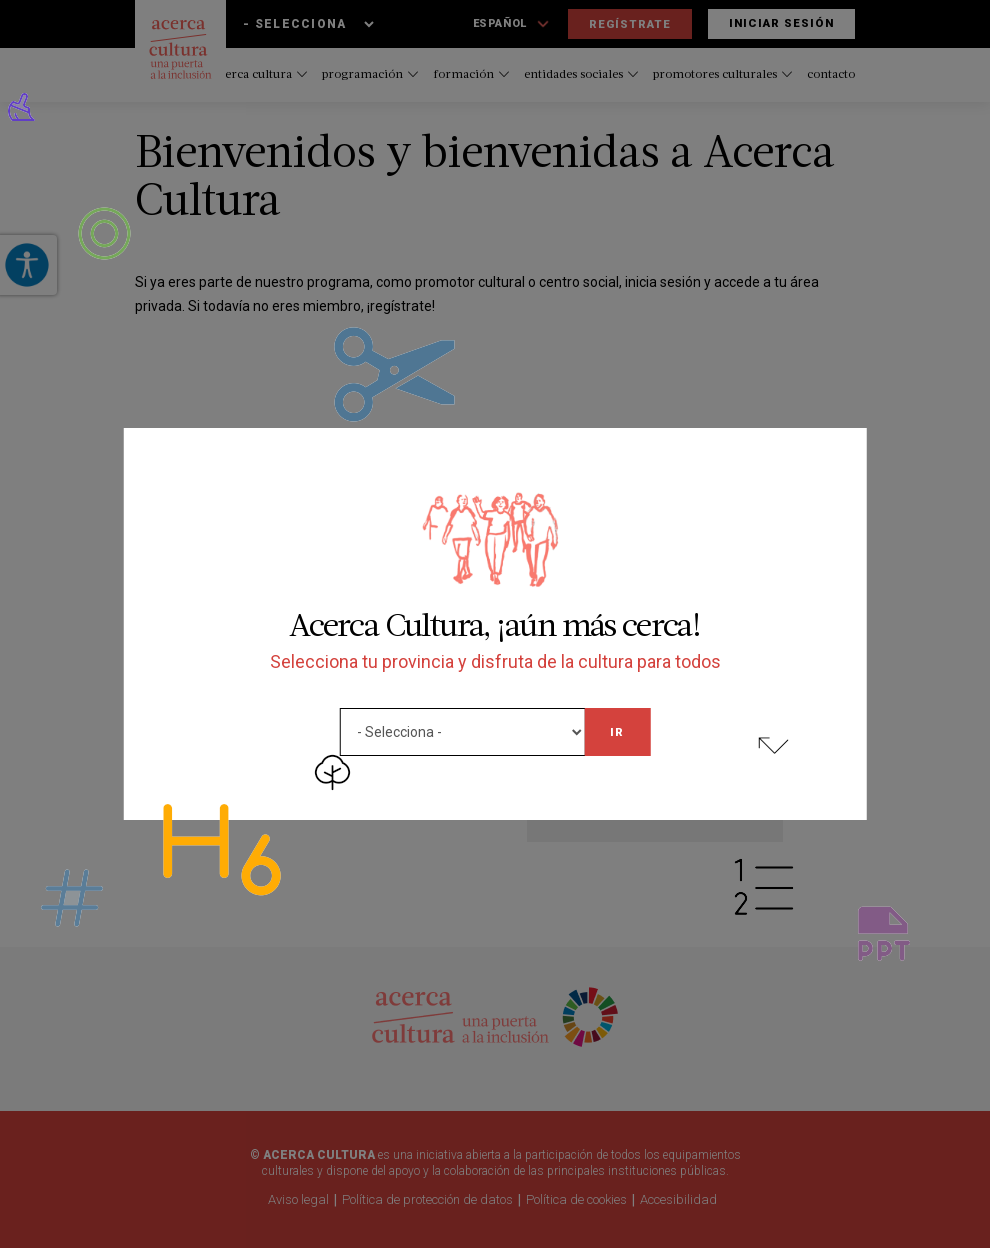 This screenshot has width=990, height=1248. Describe the element at coordinates (215, 847) in the screenshot. I see `format text as heading level 6` at that location.